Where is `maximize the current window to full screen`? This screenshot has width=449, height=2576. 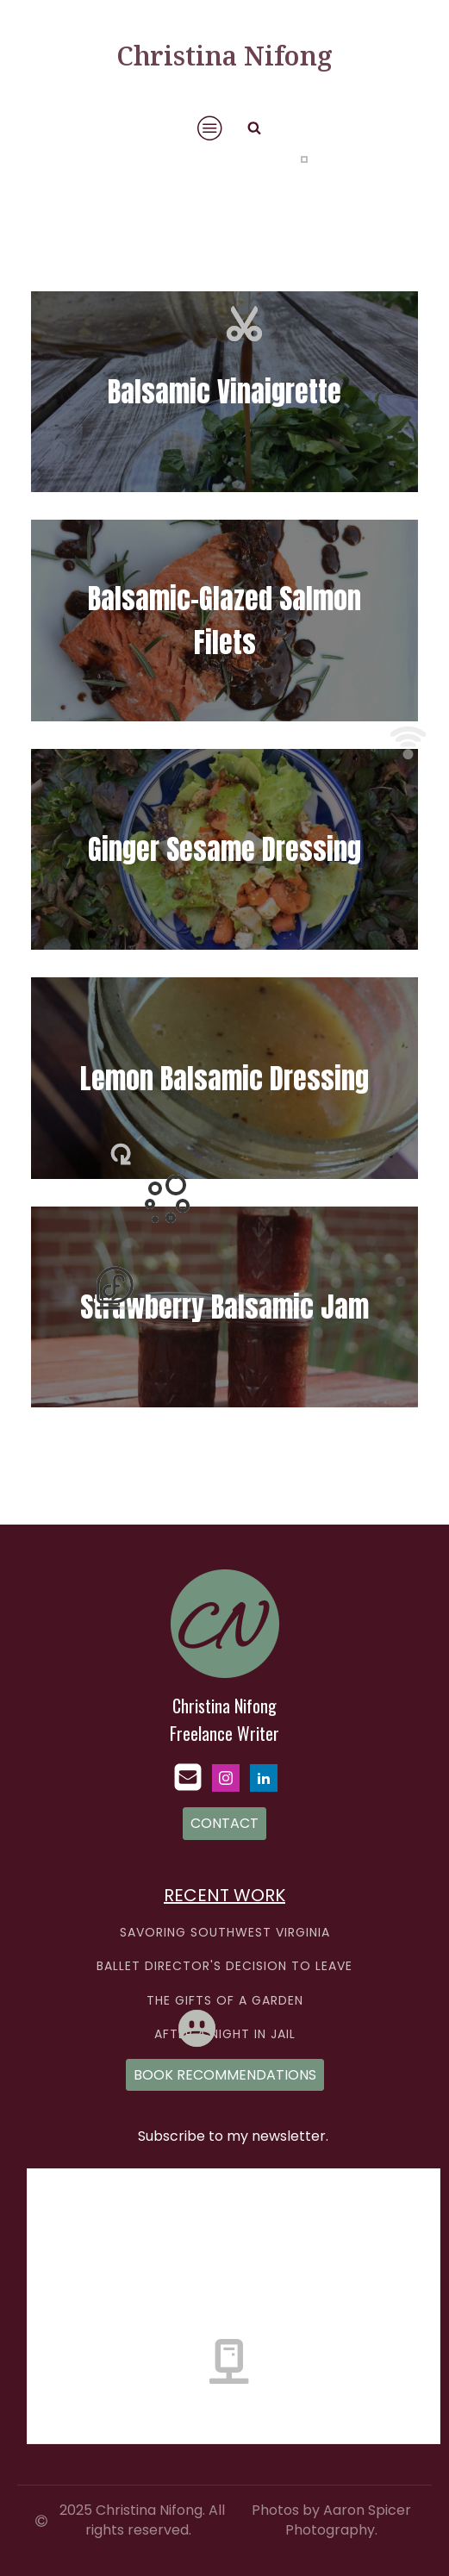 maximize the current window to full screen is located at coordinates (304, 159).